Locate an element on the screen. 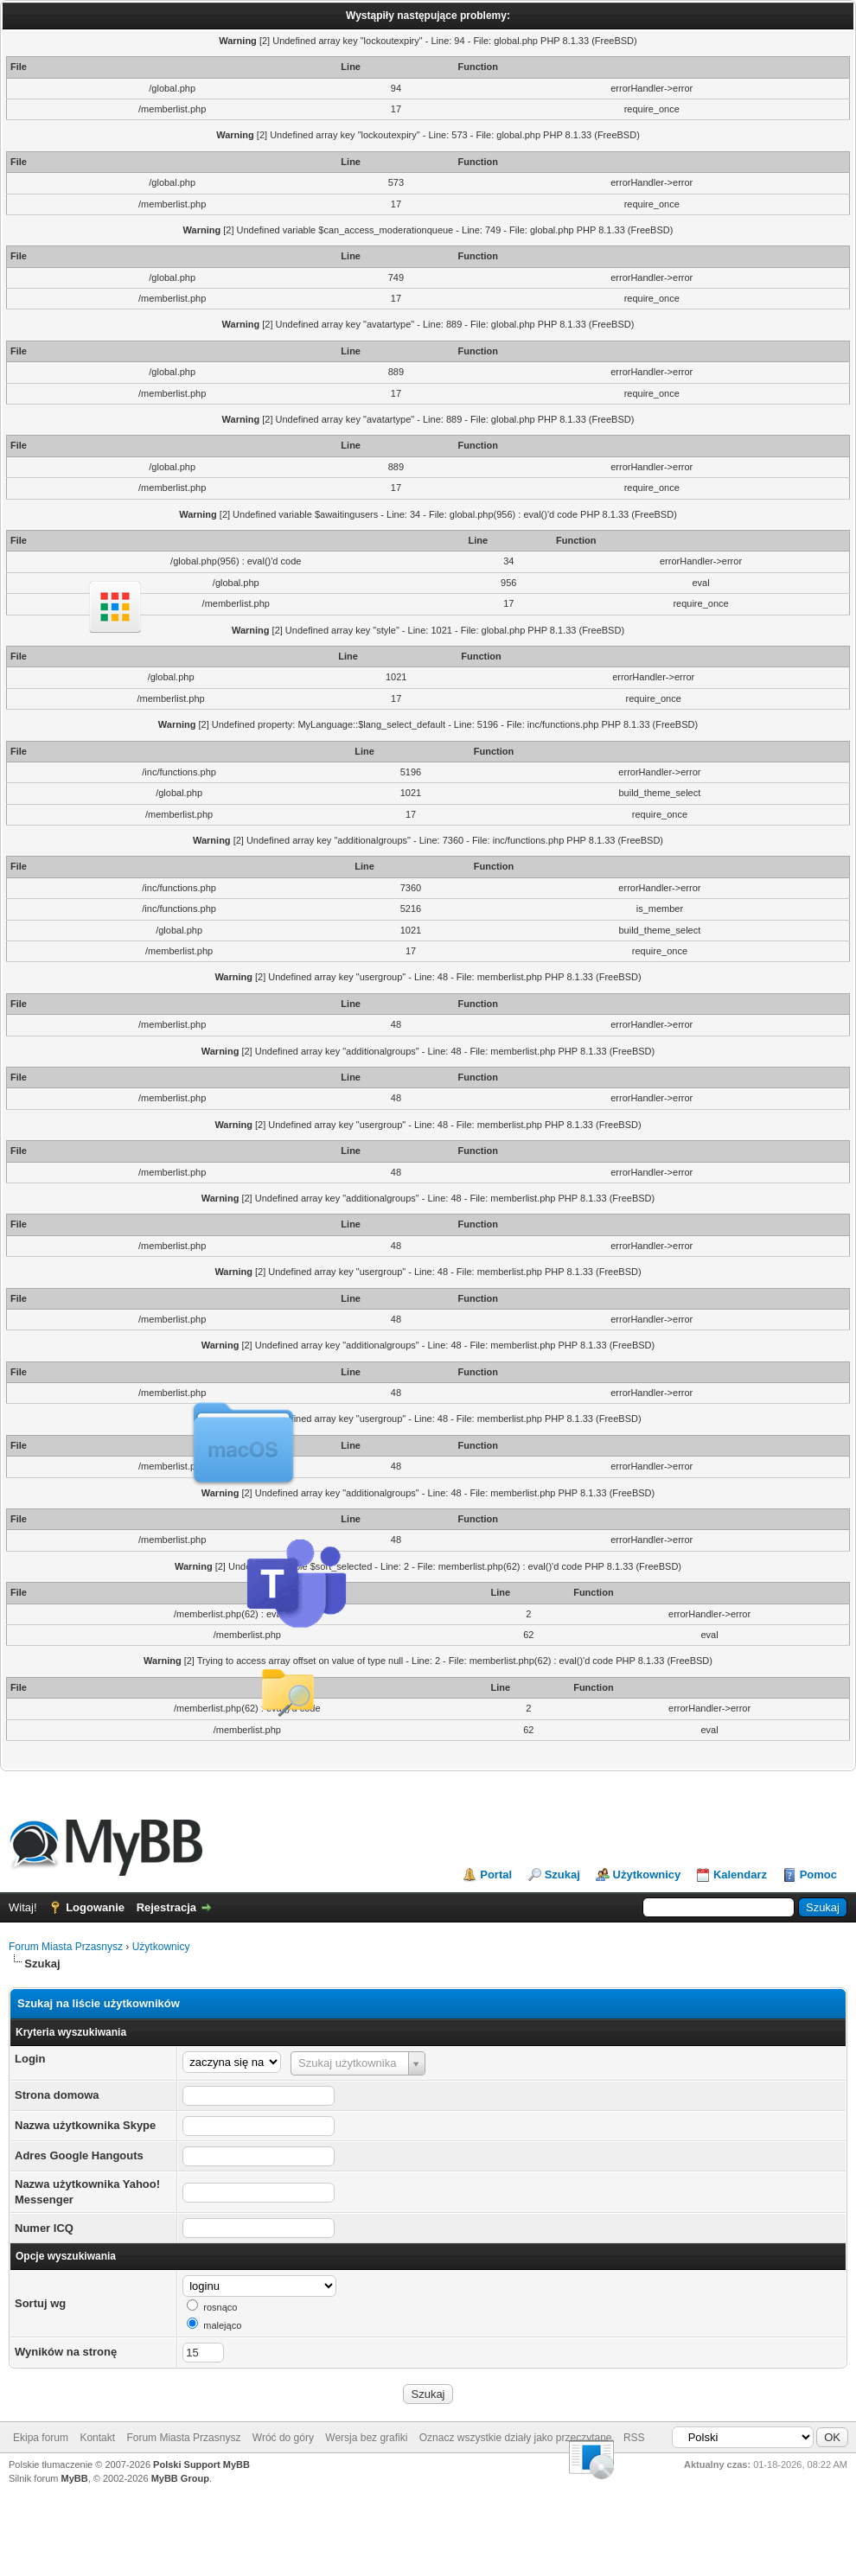  access macOS system files and folders is located at coordinates (243, 1442).